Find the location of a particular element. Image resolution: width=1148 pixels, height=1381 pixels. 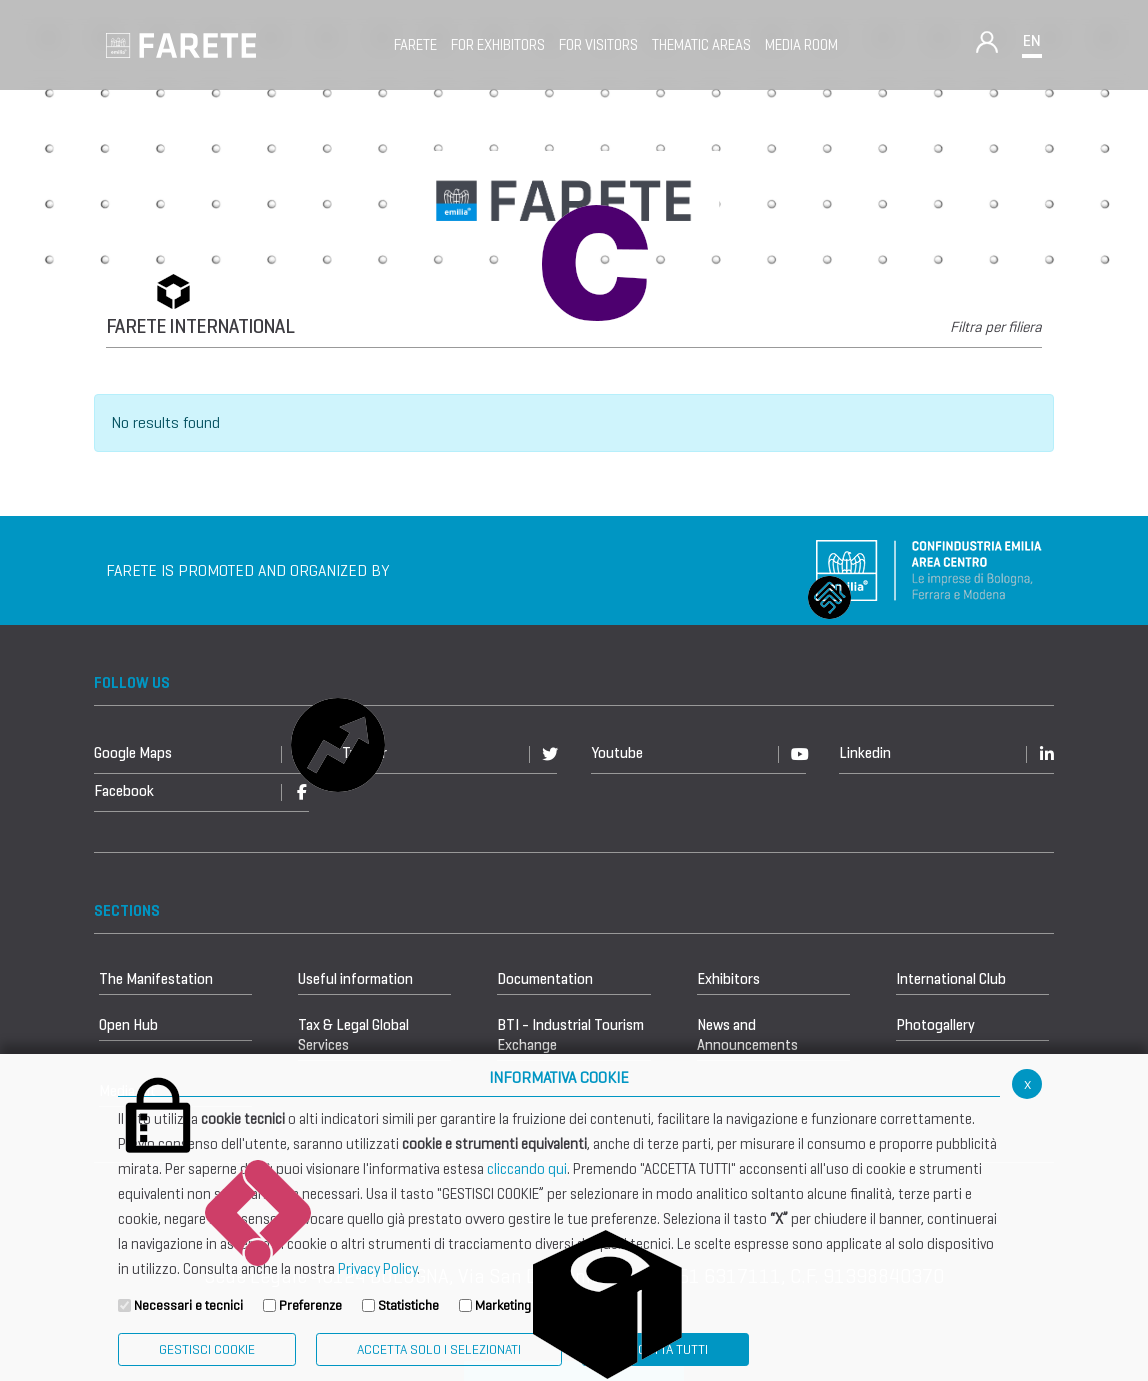

indicates a private git repository is located at coordinates (158, 1117).